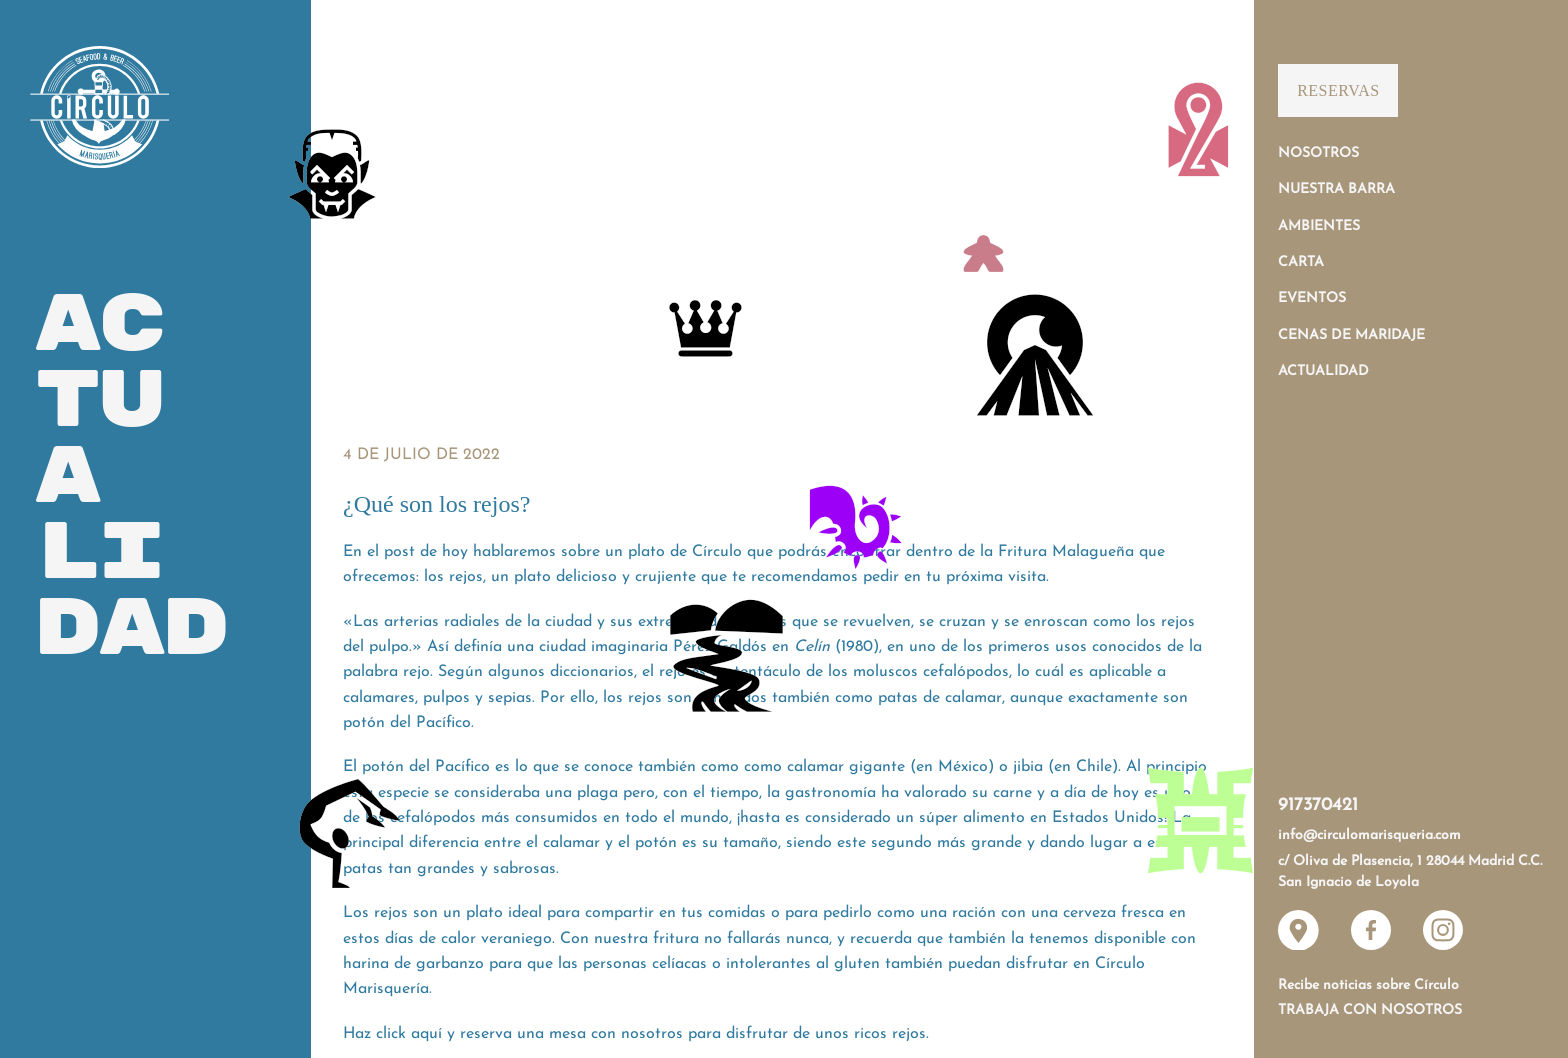 This screenshot has height=1058, width=1568. I want to click on indicates flexibility or acrobatics skill, so click(349, 833).